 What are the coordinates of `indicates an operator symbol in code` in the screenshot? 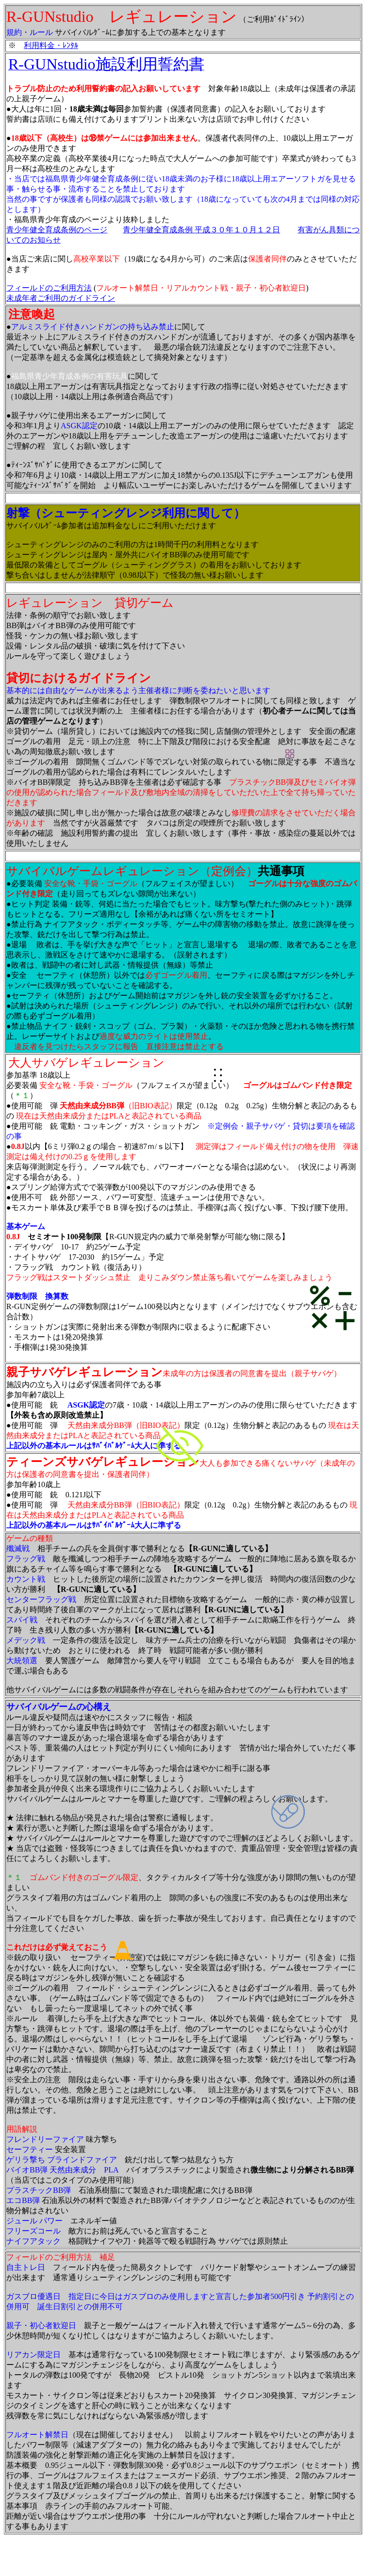 It's located at (332, 1308).